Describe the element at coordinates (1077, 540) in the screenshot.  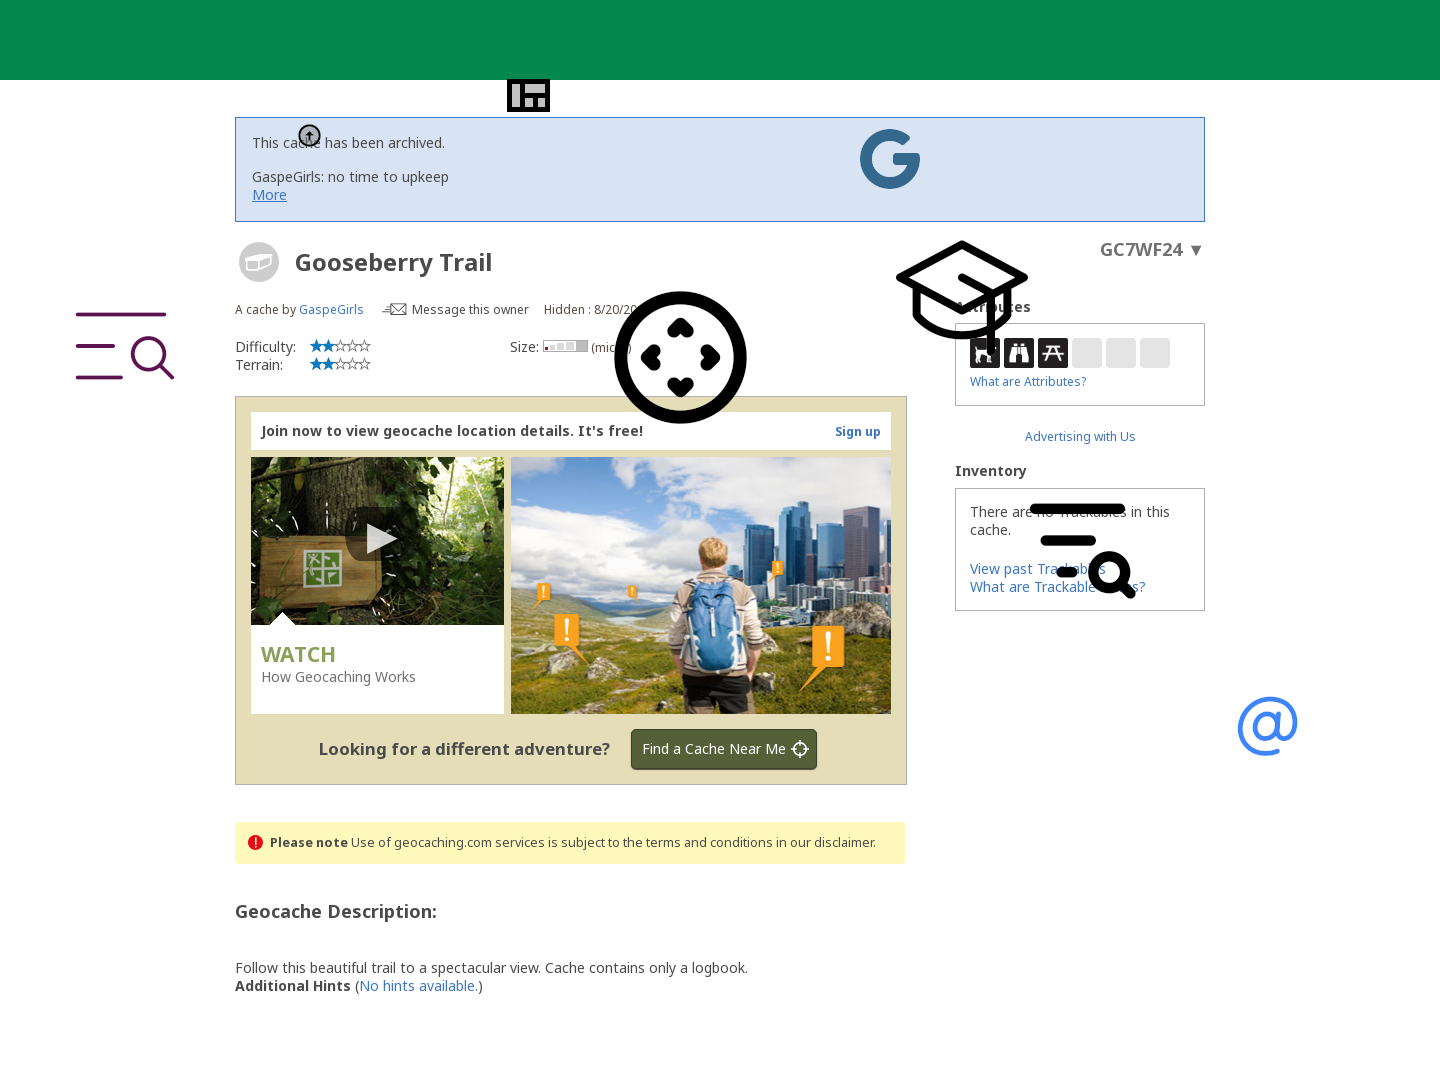
I see `search within filtered results` at that location.